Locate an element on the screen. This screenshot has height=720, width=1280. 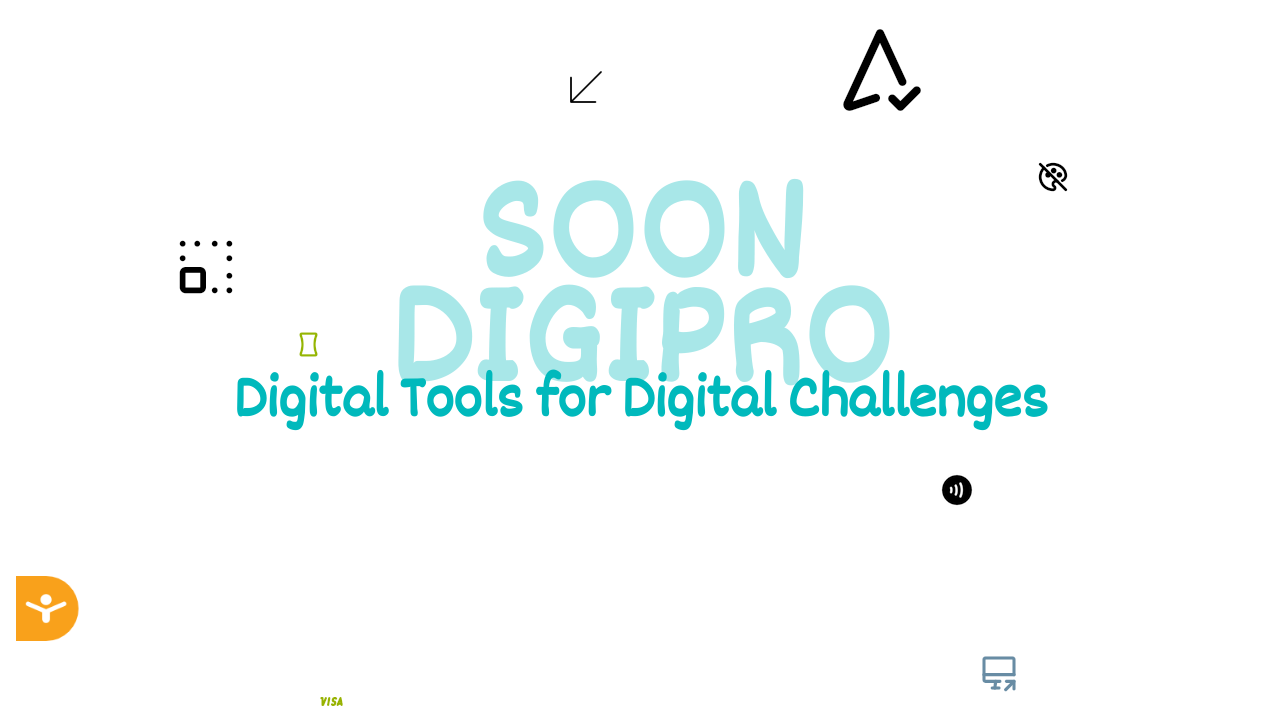
location or destination confirmed is located at coordinates (880, 70).